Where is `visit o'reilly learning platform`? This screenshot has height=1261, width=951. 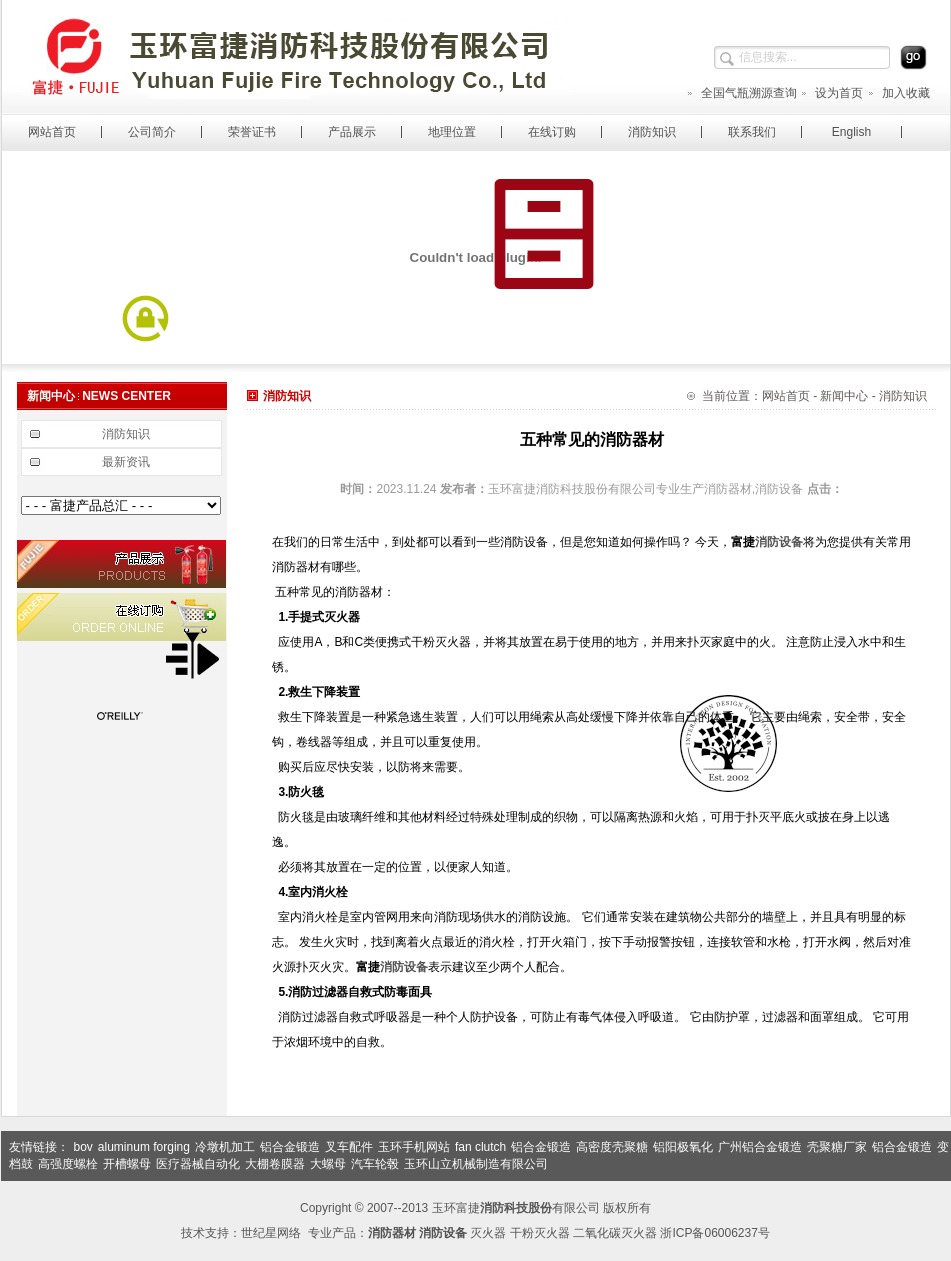 visit o'reilly learning platform is located at coordinates (120, 716).